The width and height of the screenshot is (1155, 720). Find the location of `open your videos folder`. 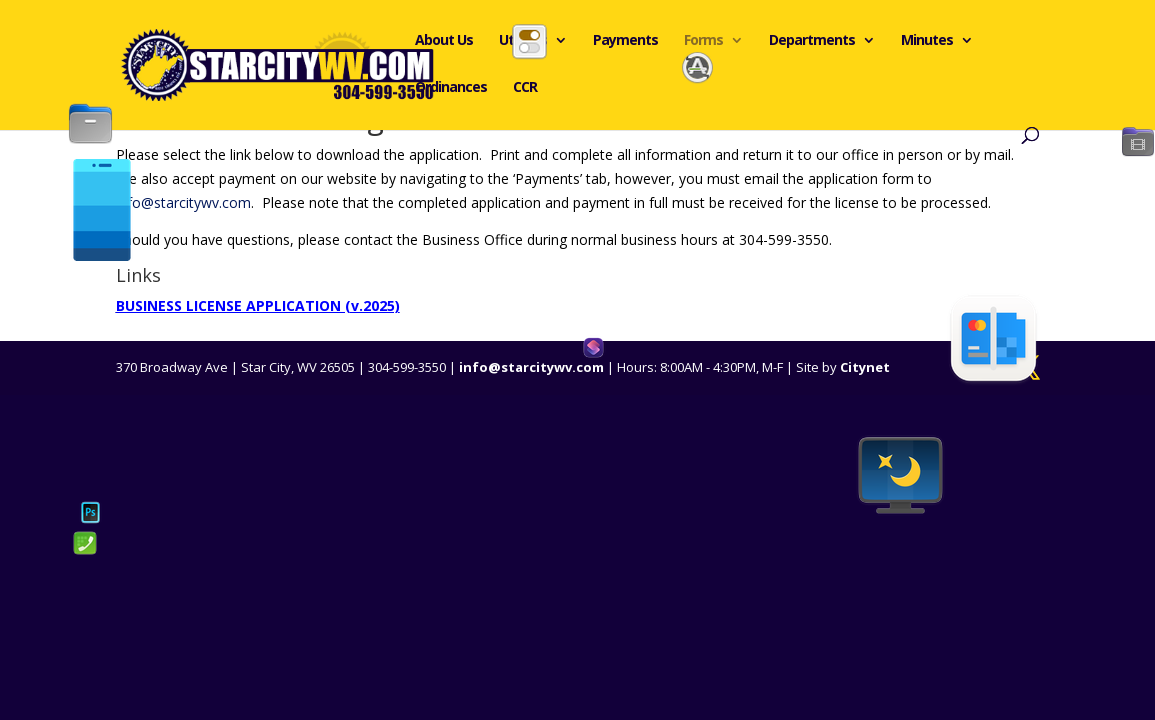

open your videos folder is located at coordinates (1138, 141).